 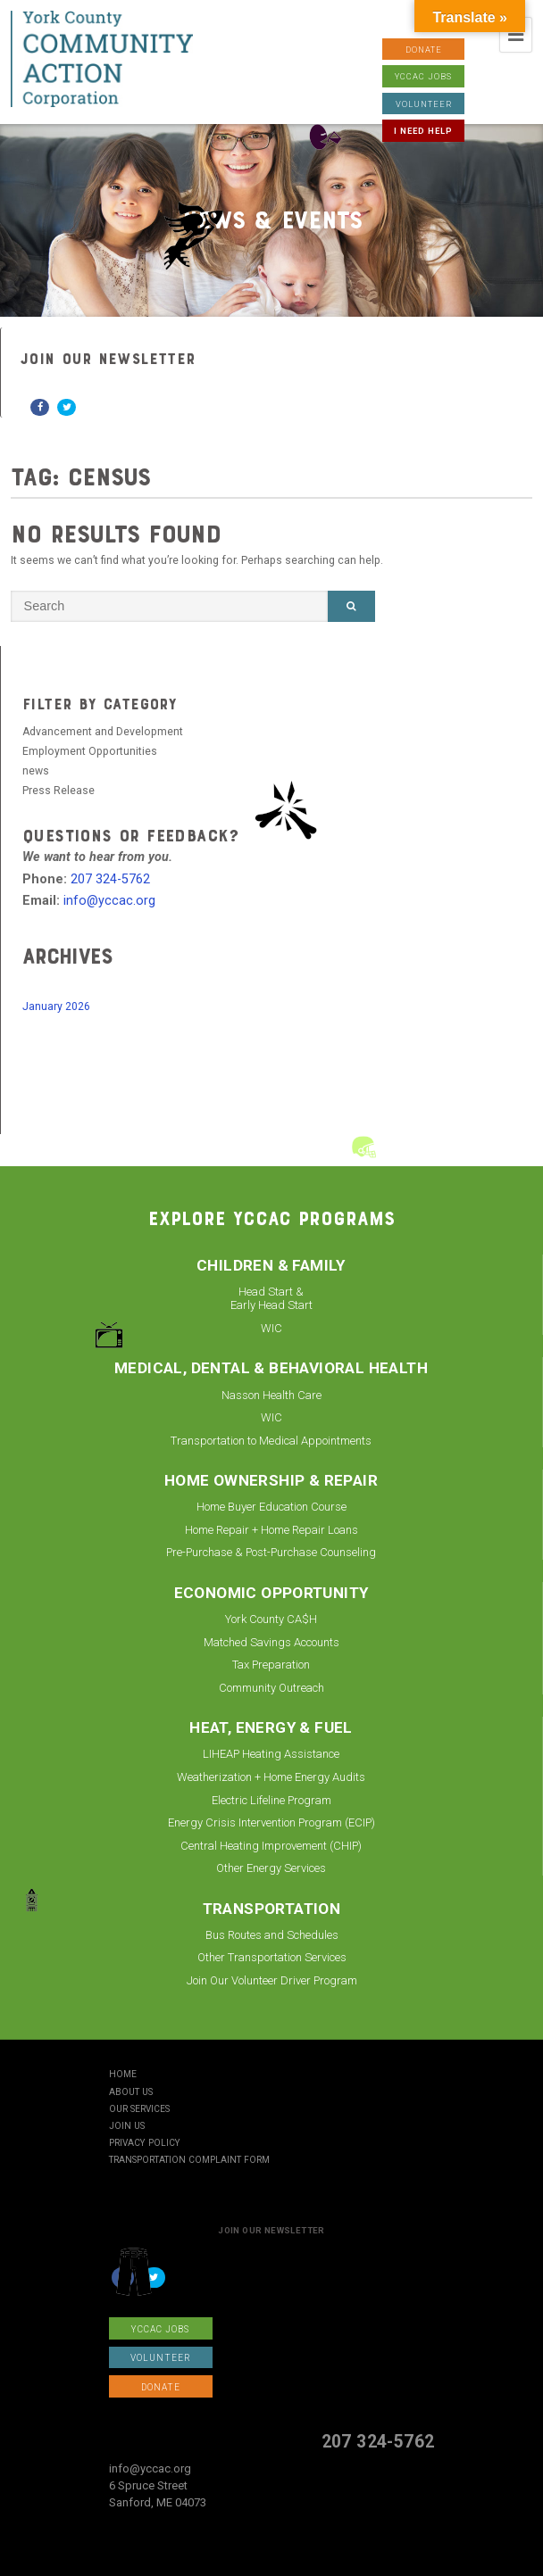 I want to click on access american football content or games, so click(x=363, y=1147).